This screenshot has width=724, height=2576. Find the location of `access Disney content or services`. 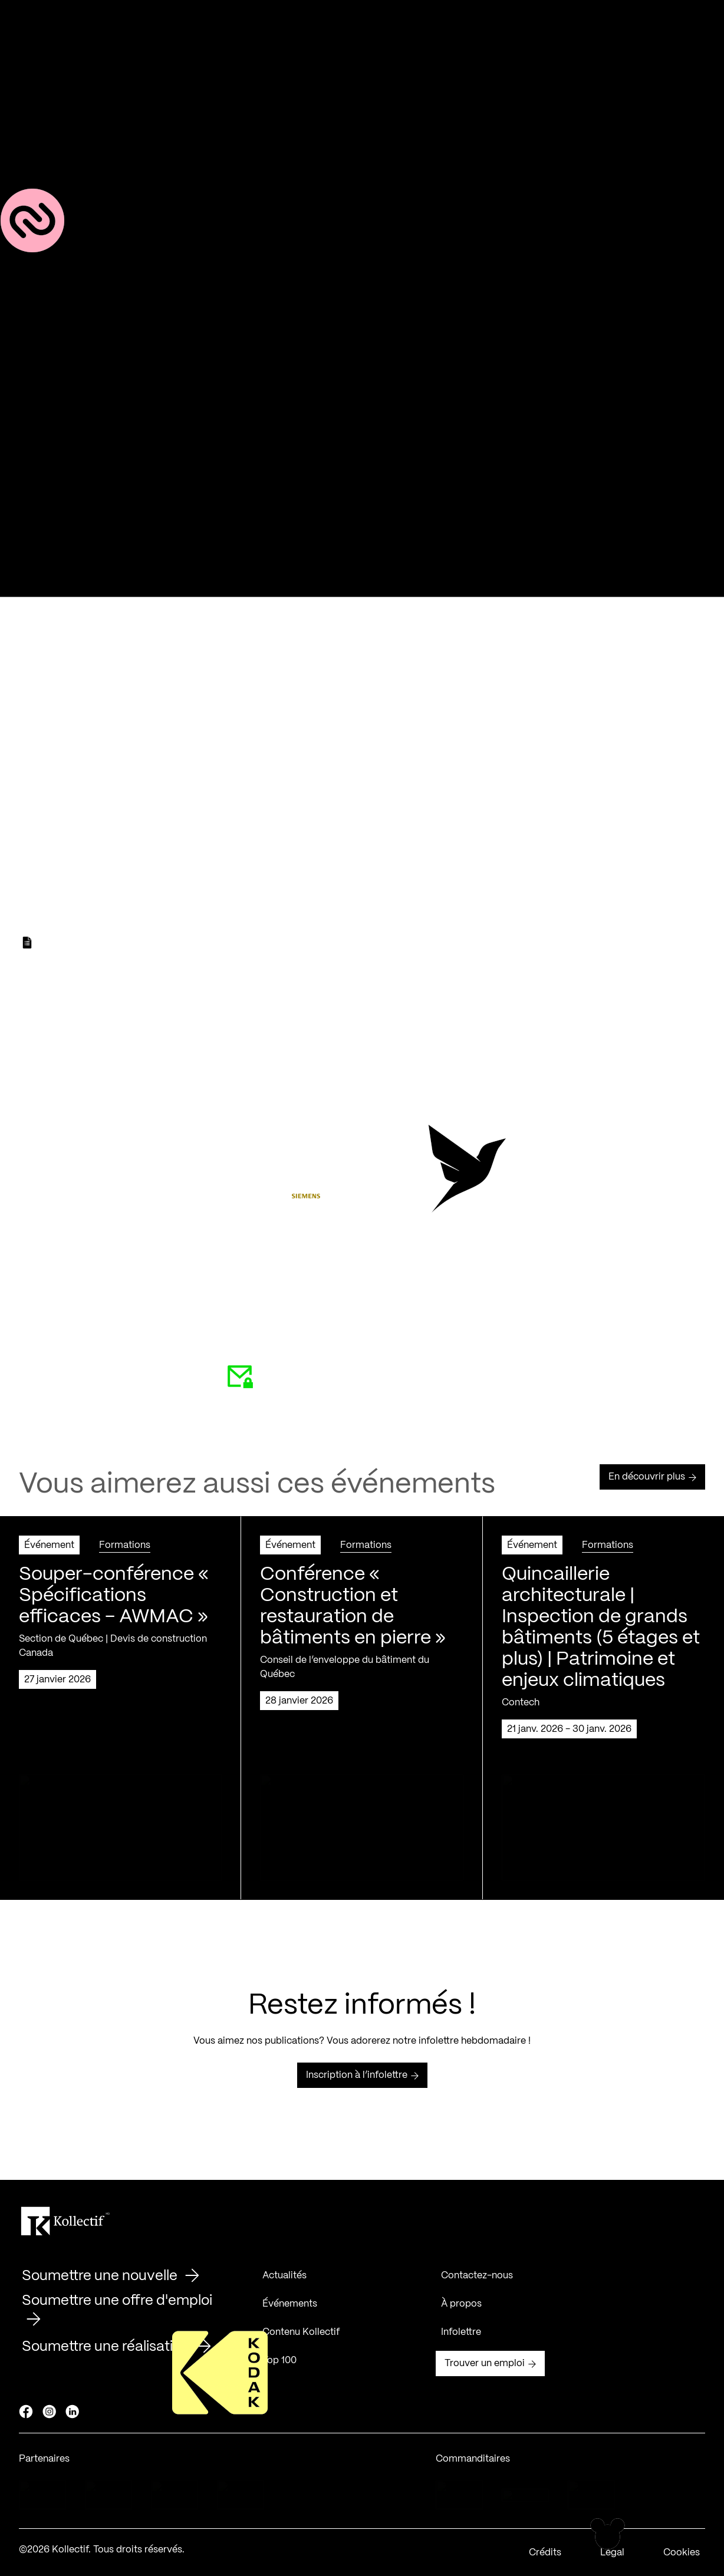

access Disney content or services is located at coordinates (607, 2534).